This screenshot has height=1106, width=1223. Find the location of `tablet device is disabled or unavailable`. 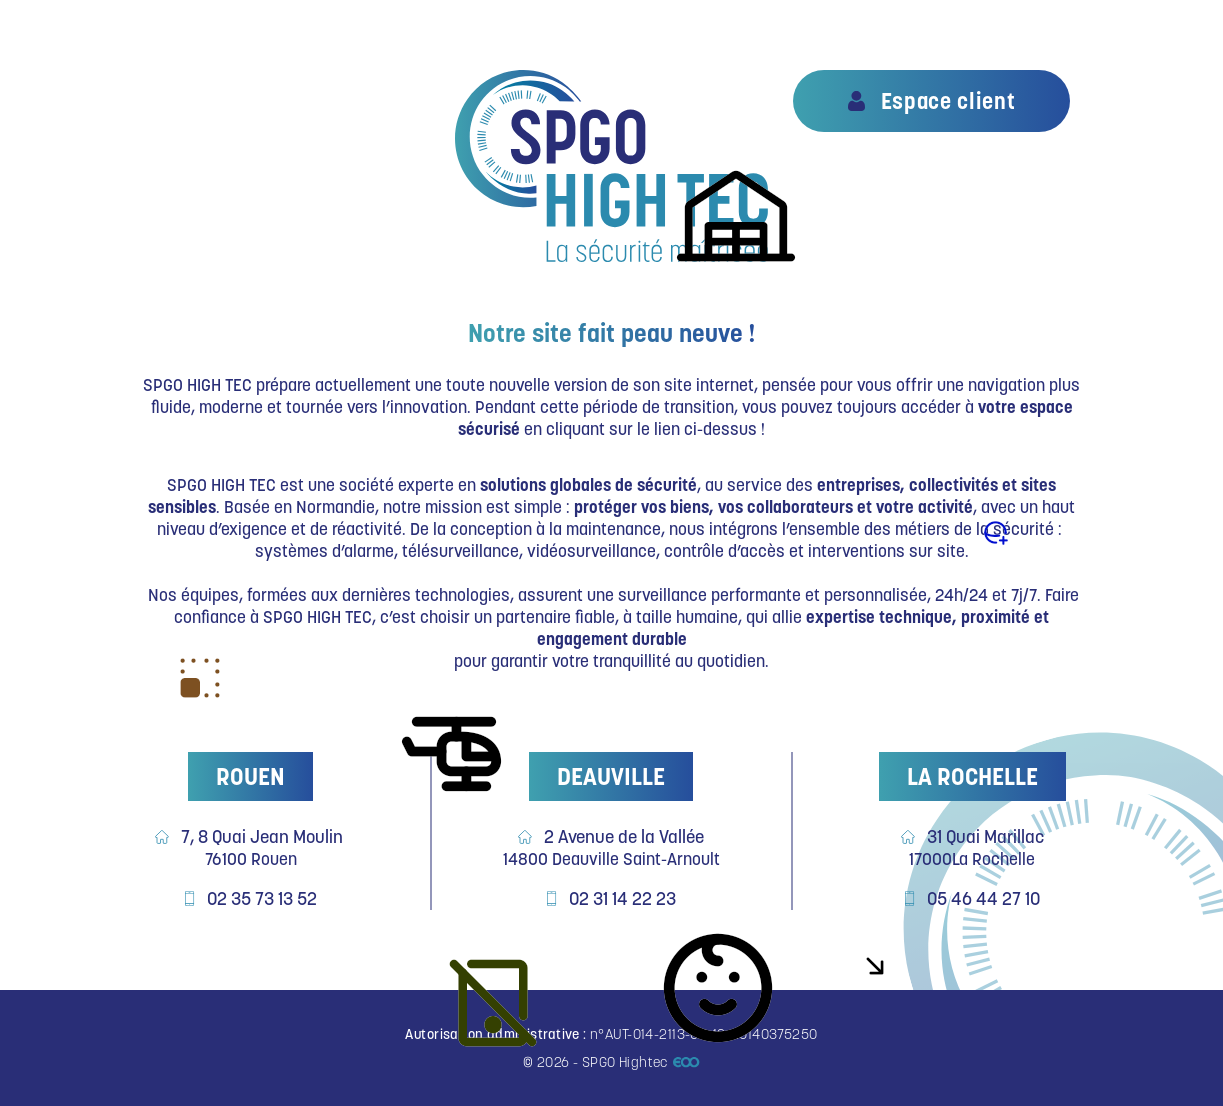

tablet device is disabled or unavailable is located at coordinates (493, 1003).